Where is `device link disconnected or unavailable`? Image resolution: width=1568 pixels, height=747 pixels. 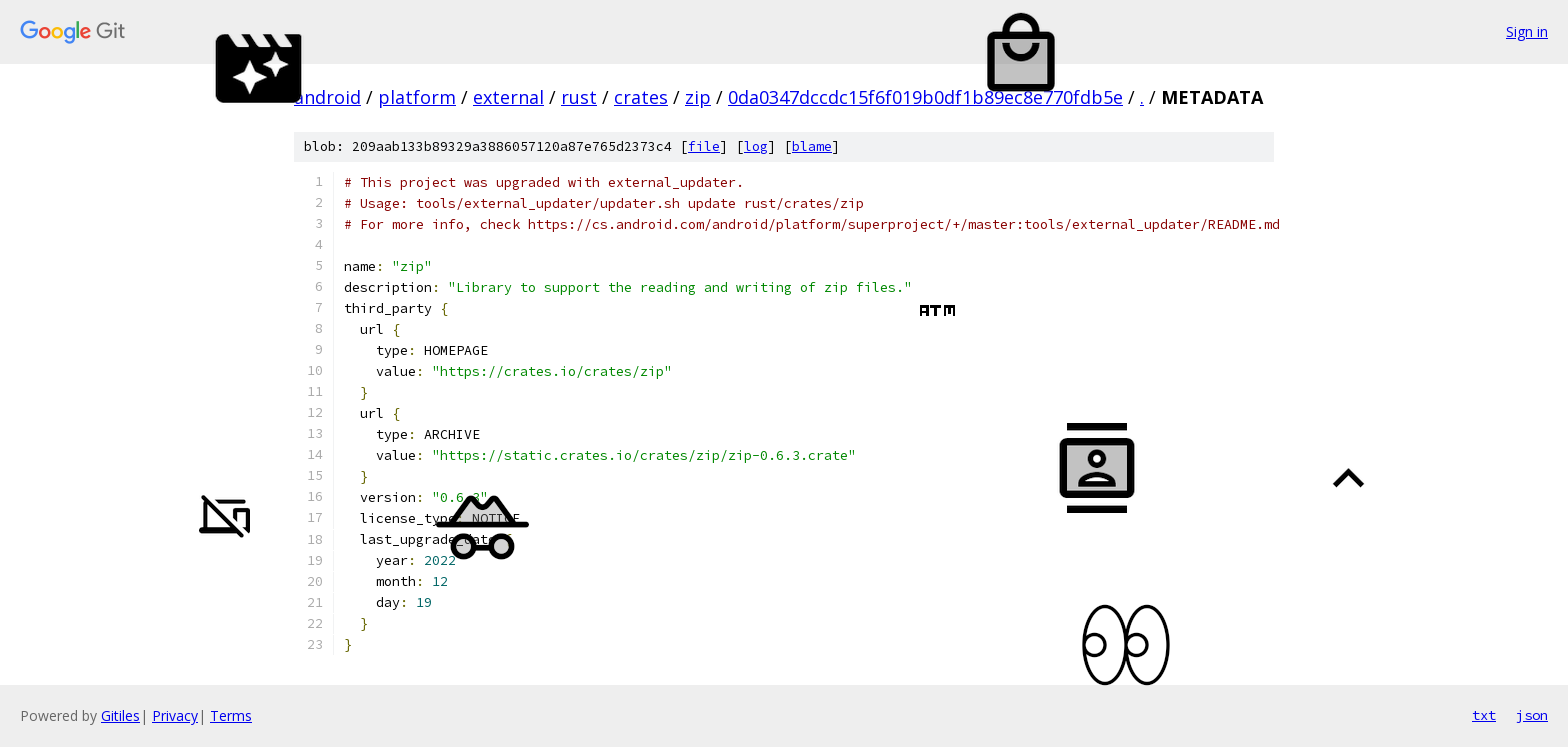 device link disconnected or unavailable is located at coordinates (224, 516).